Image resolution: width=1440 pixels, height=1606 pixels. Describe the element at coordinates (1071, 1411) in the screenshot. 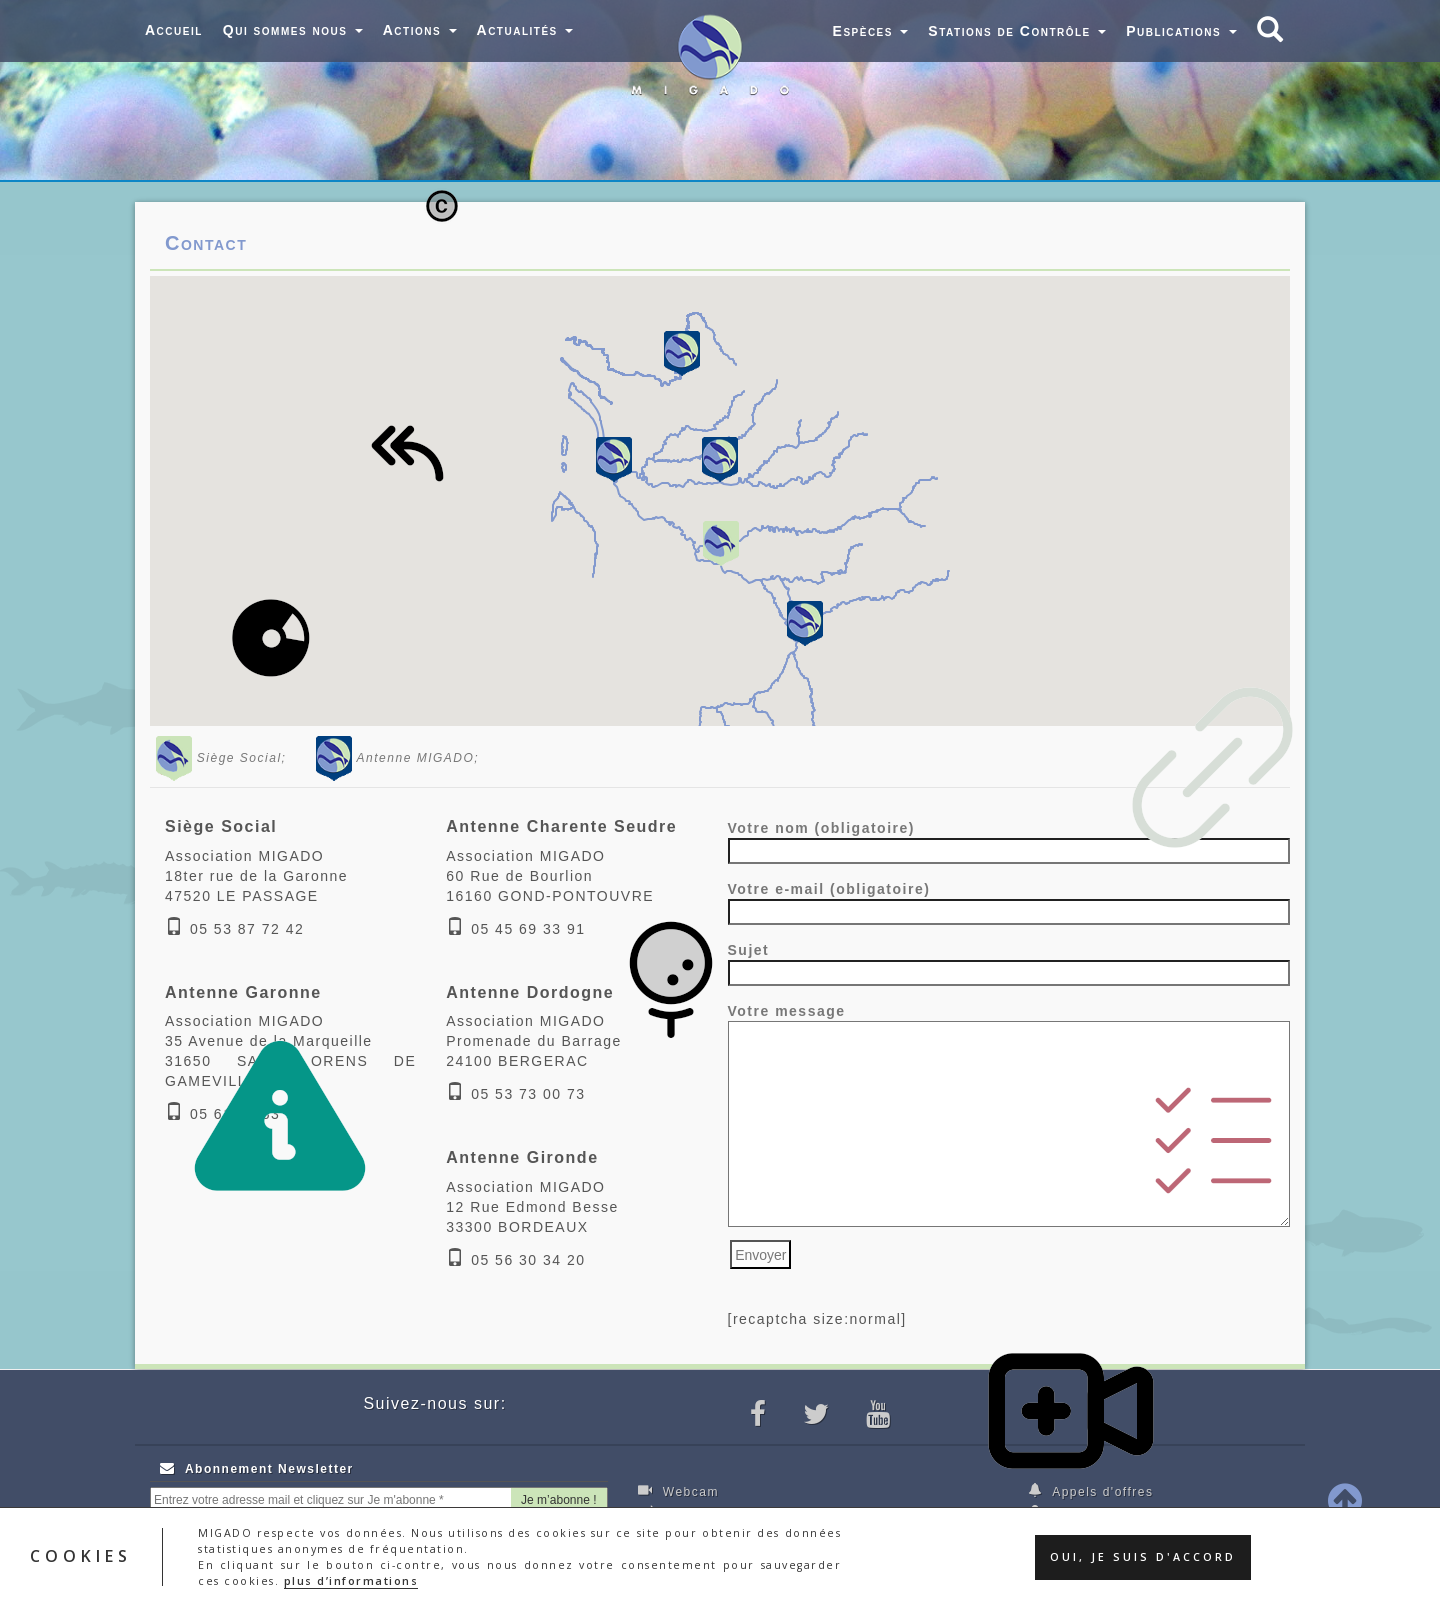

I see `add a new video` at that location.